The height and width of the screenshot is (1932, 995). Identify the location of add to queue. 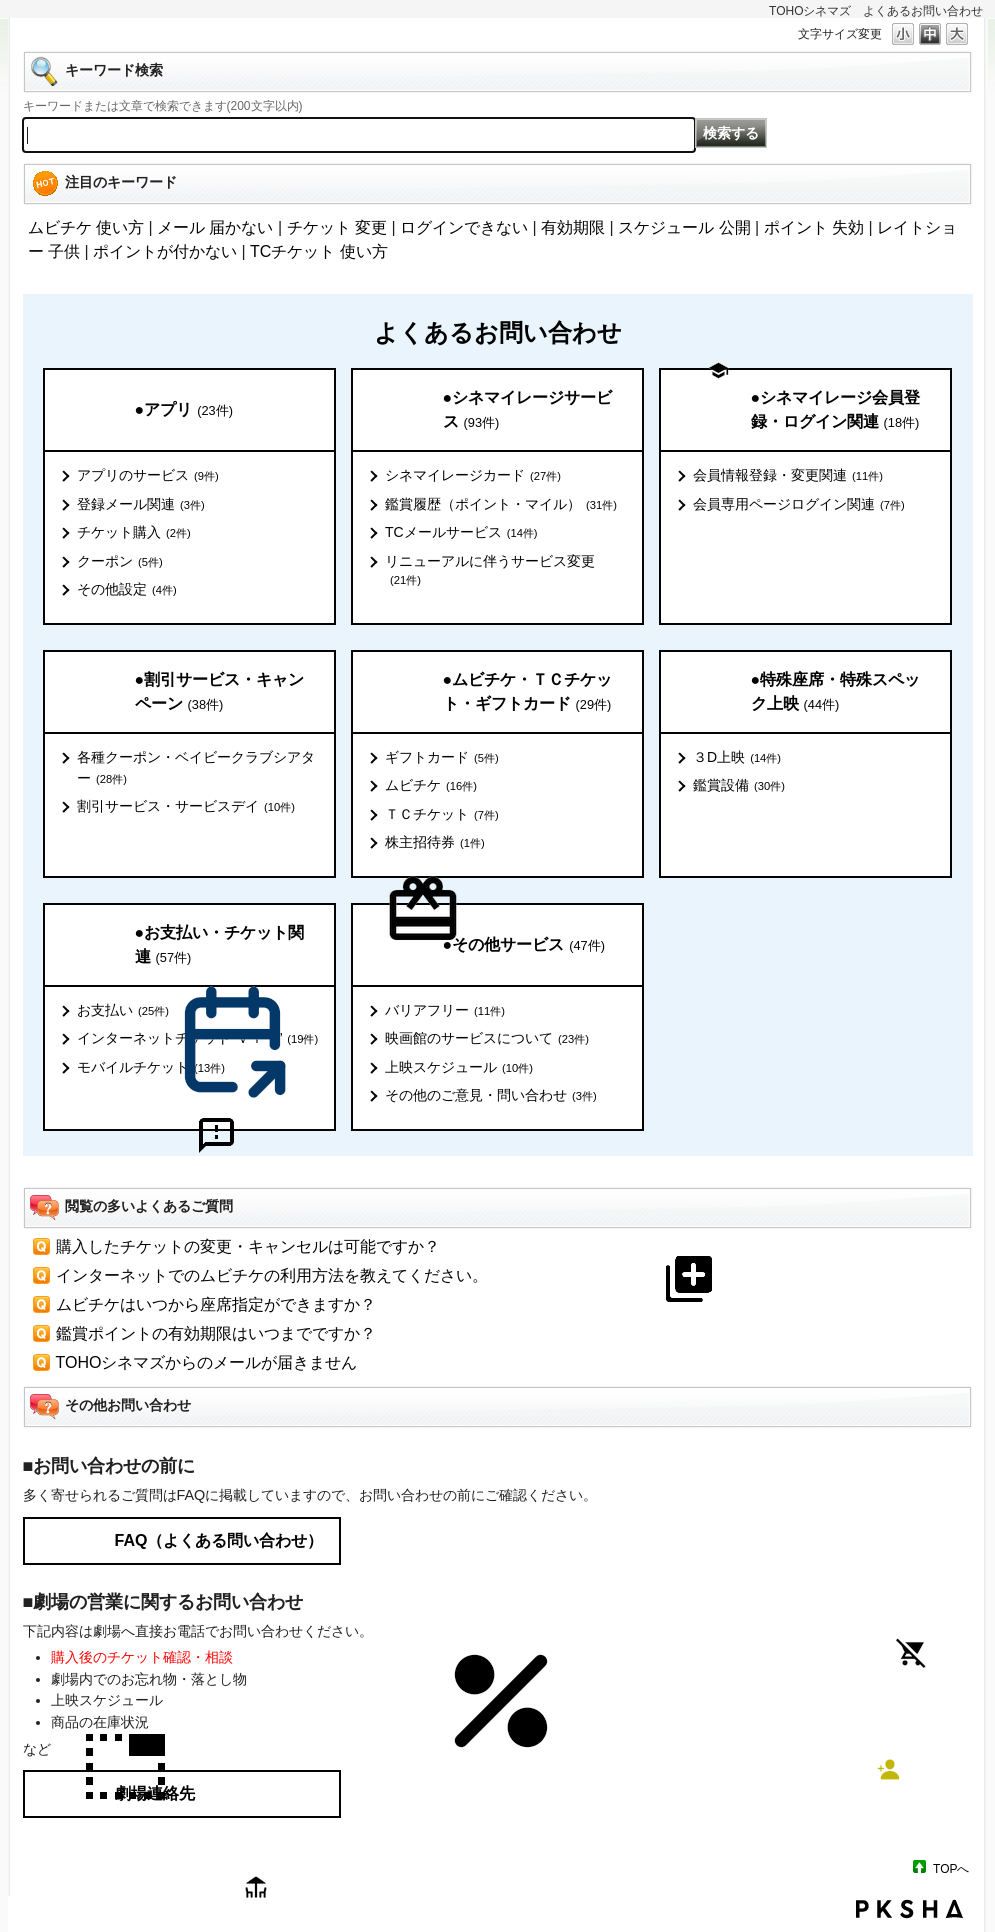
(689, 1279).